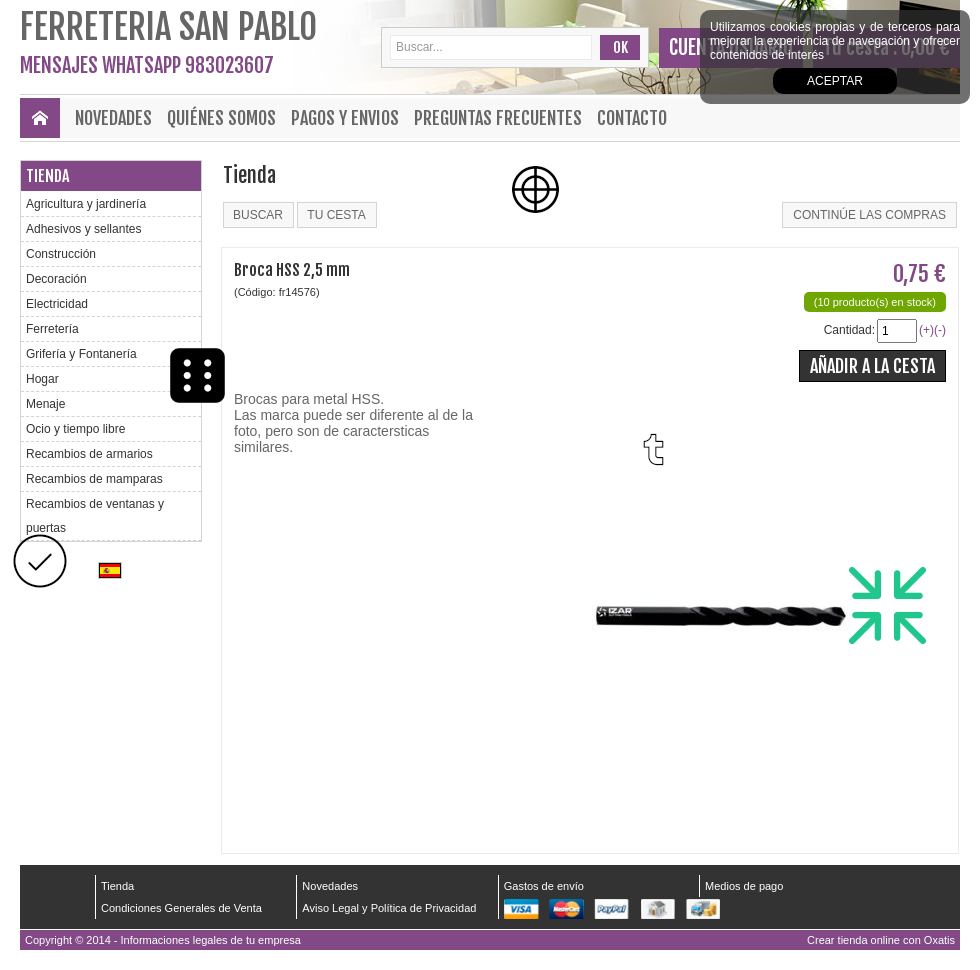 The image size is (980, 970). What do you see at coordinates (653, 449) in the screenshot?
I see `open tumblr app` at bounding box center [653, 449].